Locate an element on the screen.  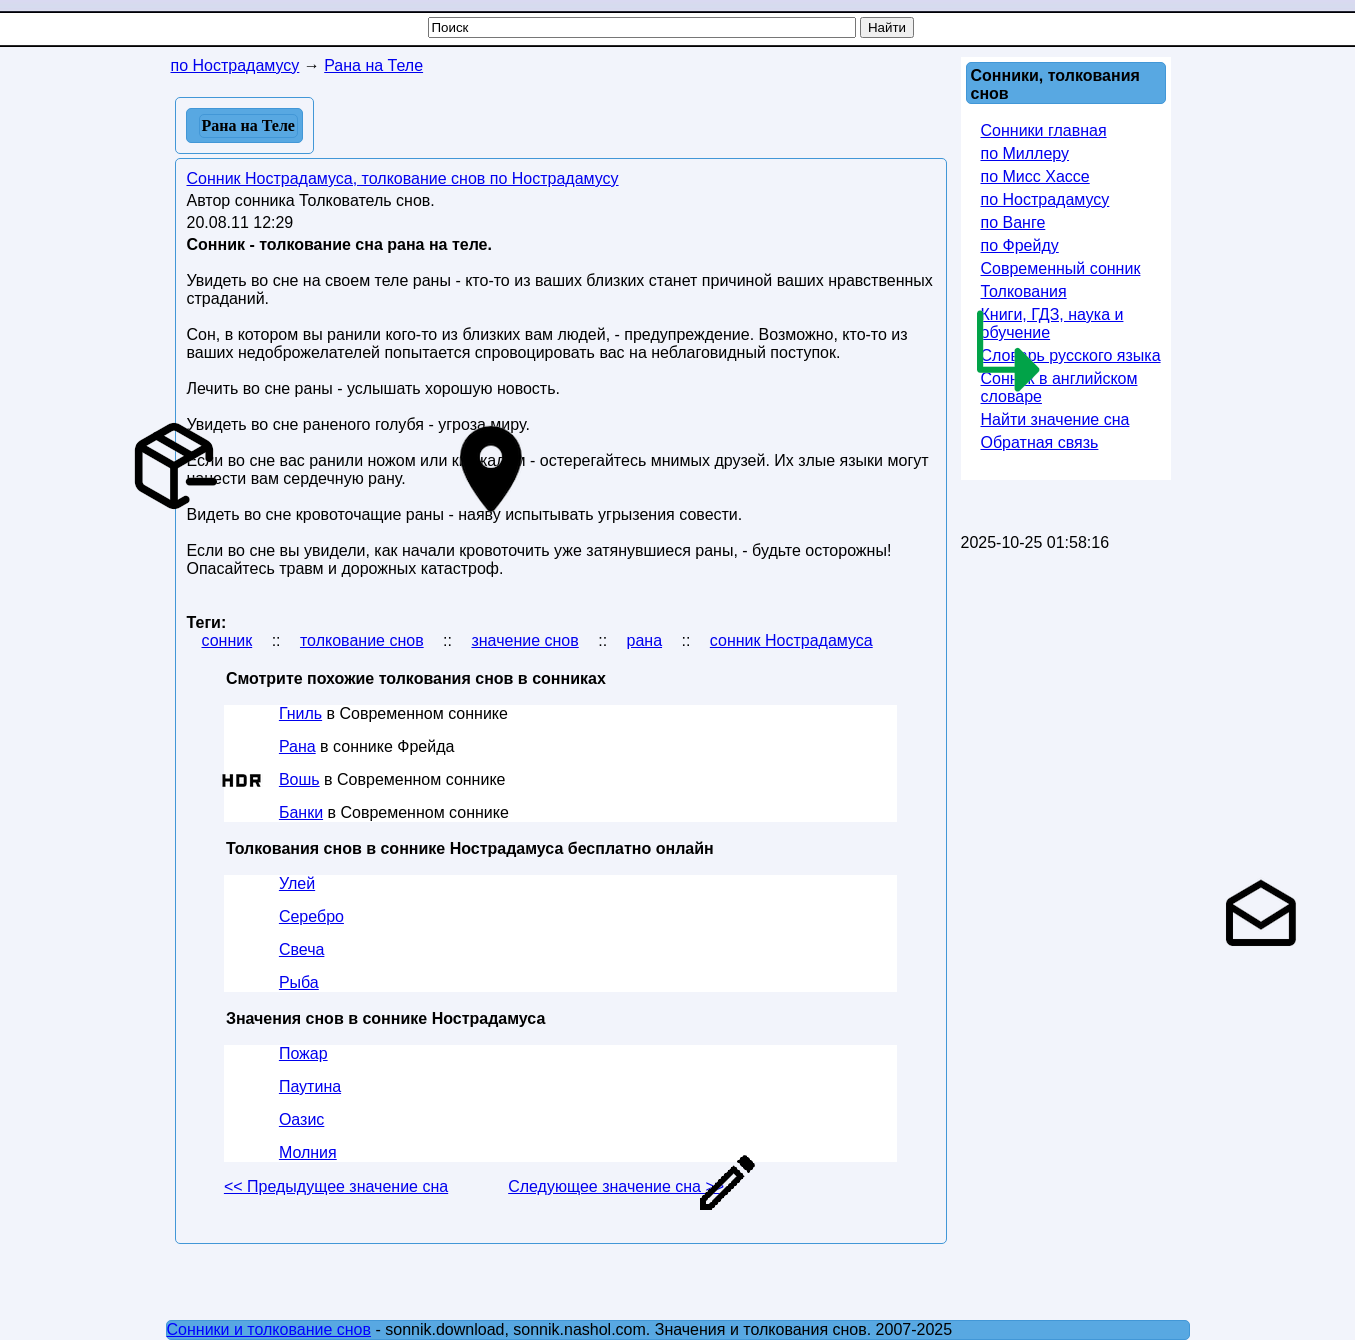
view current location on map is located at coordinates (491, 470).